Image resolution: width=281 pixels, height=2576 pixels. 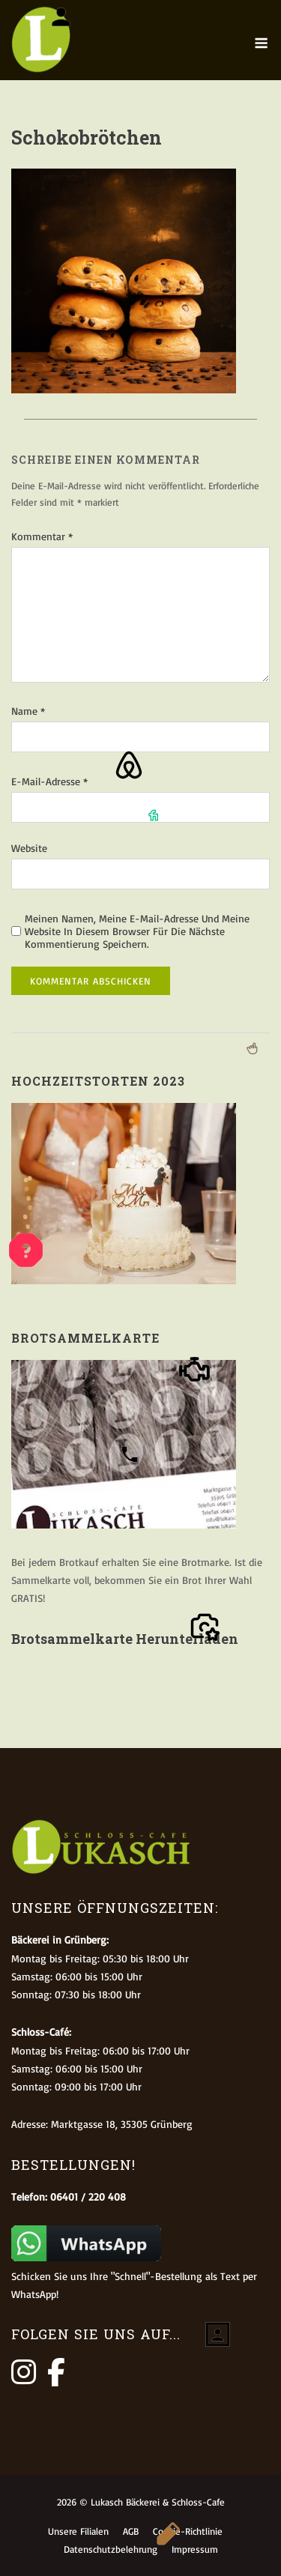 What do you see at coordinates (168, 2534) in the screenshot?
I see `edit content or text` at bounding box center [168, 2534].